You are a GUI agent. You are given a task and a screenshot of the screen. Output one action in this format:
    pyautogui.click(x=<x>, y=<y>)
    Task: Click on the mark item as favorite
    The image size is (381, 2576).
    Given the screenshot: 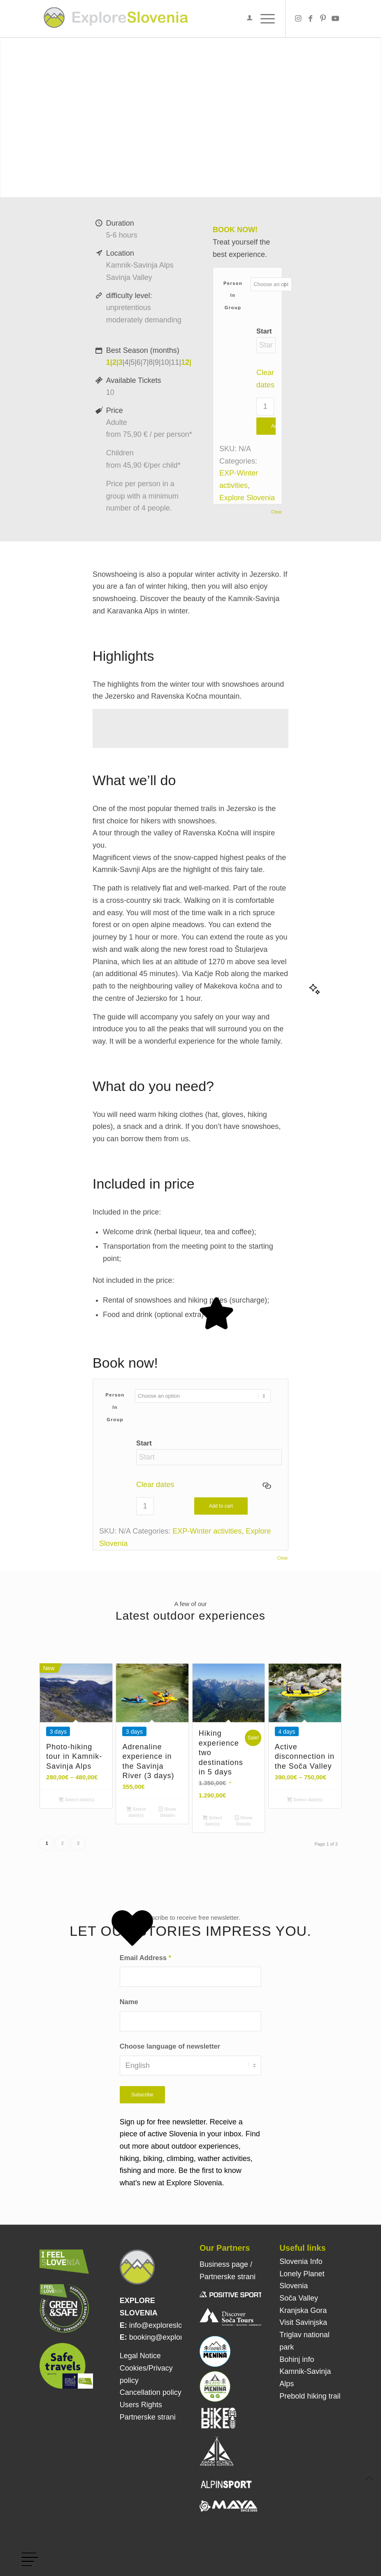 What is the action you would take?
    pyautogui.click(x=216, y=1314)
    